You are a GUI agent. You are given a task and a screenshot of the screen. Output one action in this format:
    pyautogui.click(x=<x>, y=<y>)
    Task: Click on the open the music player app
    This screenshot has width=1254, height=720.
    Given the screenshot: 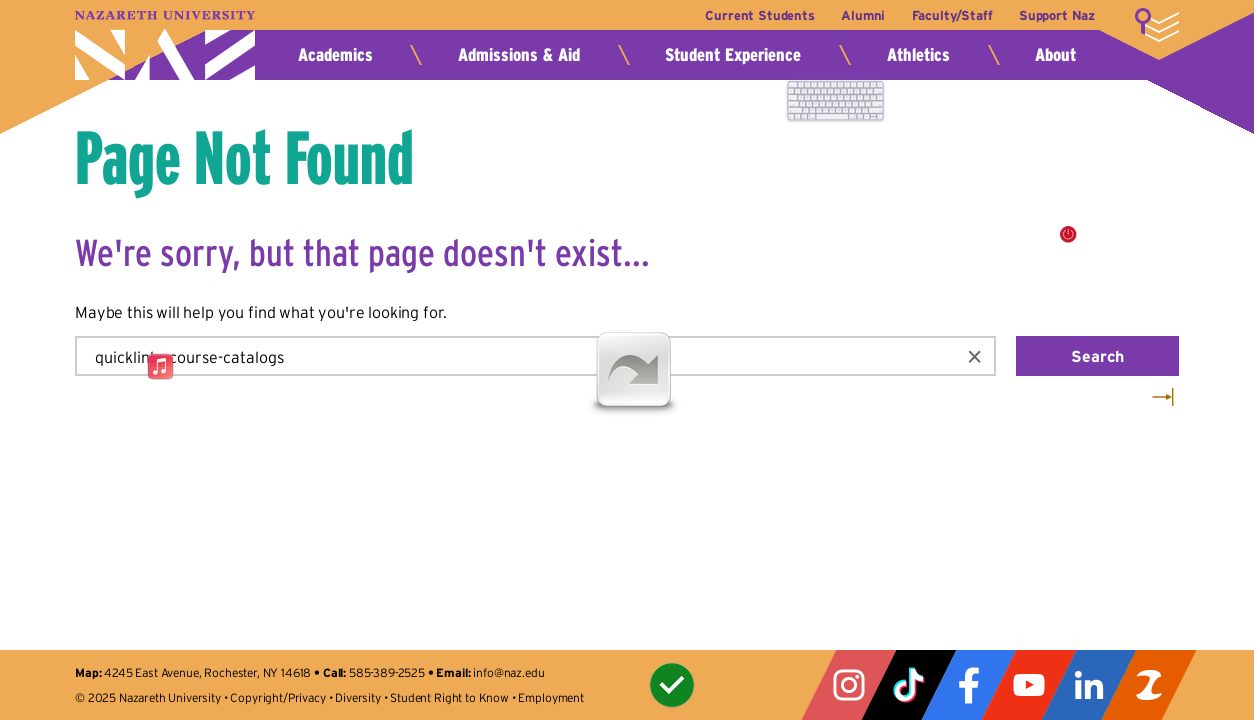 What is the action you would take?
    pyautogui.click(x=160, y=366)
    